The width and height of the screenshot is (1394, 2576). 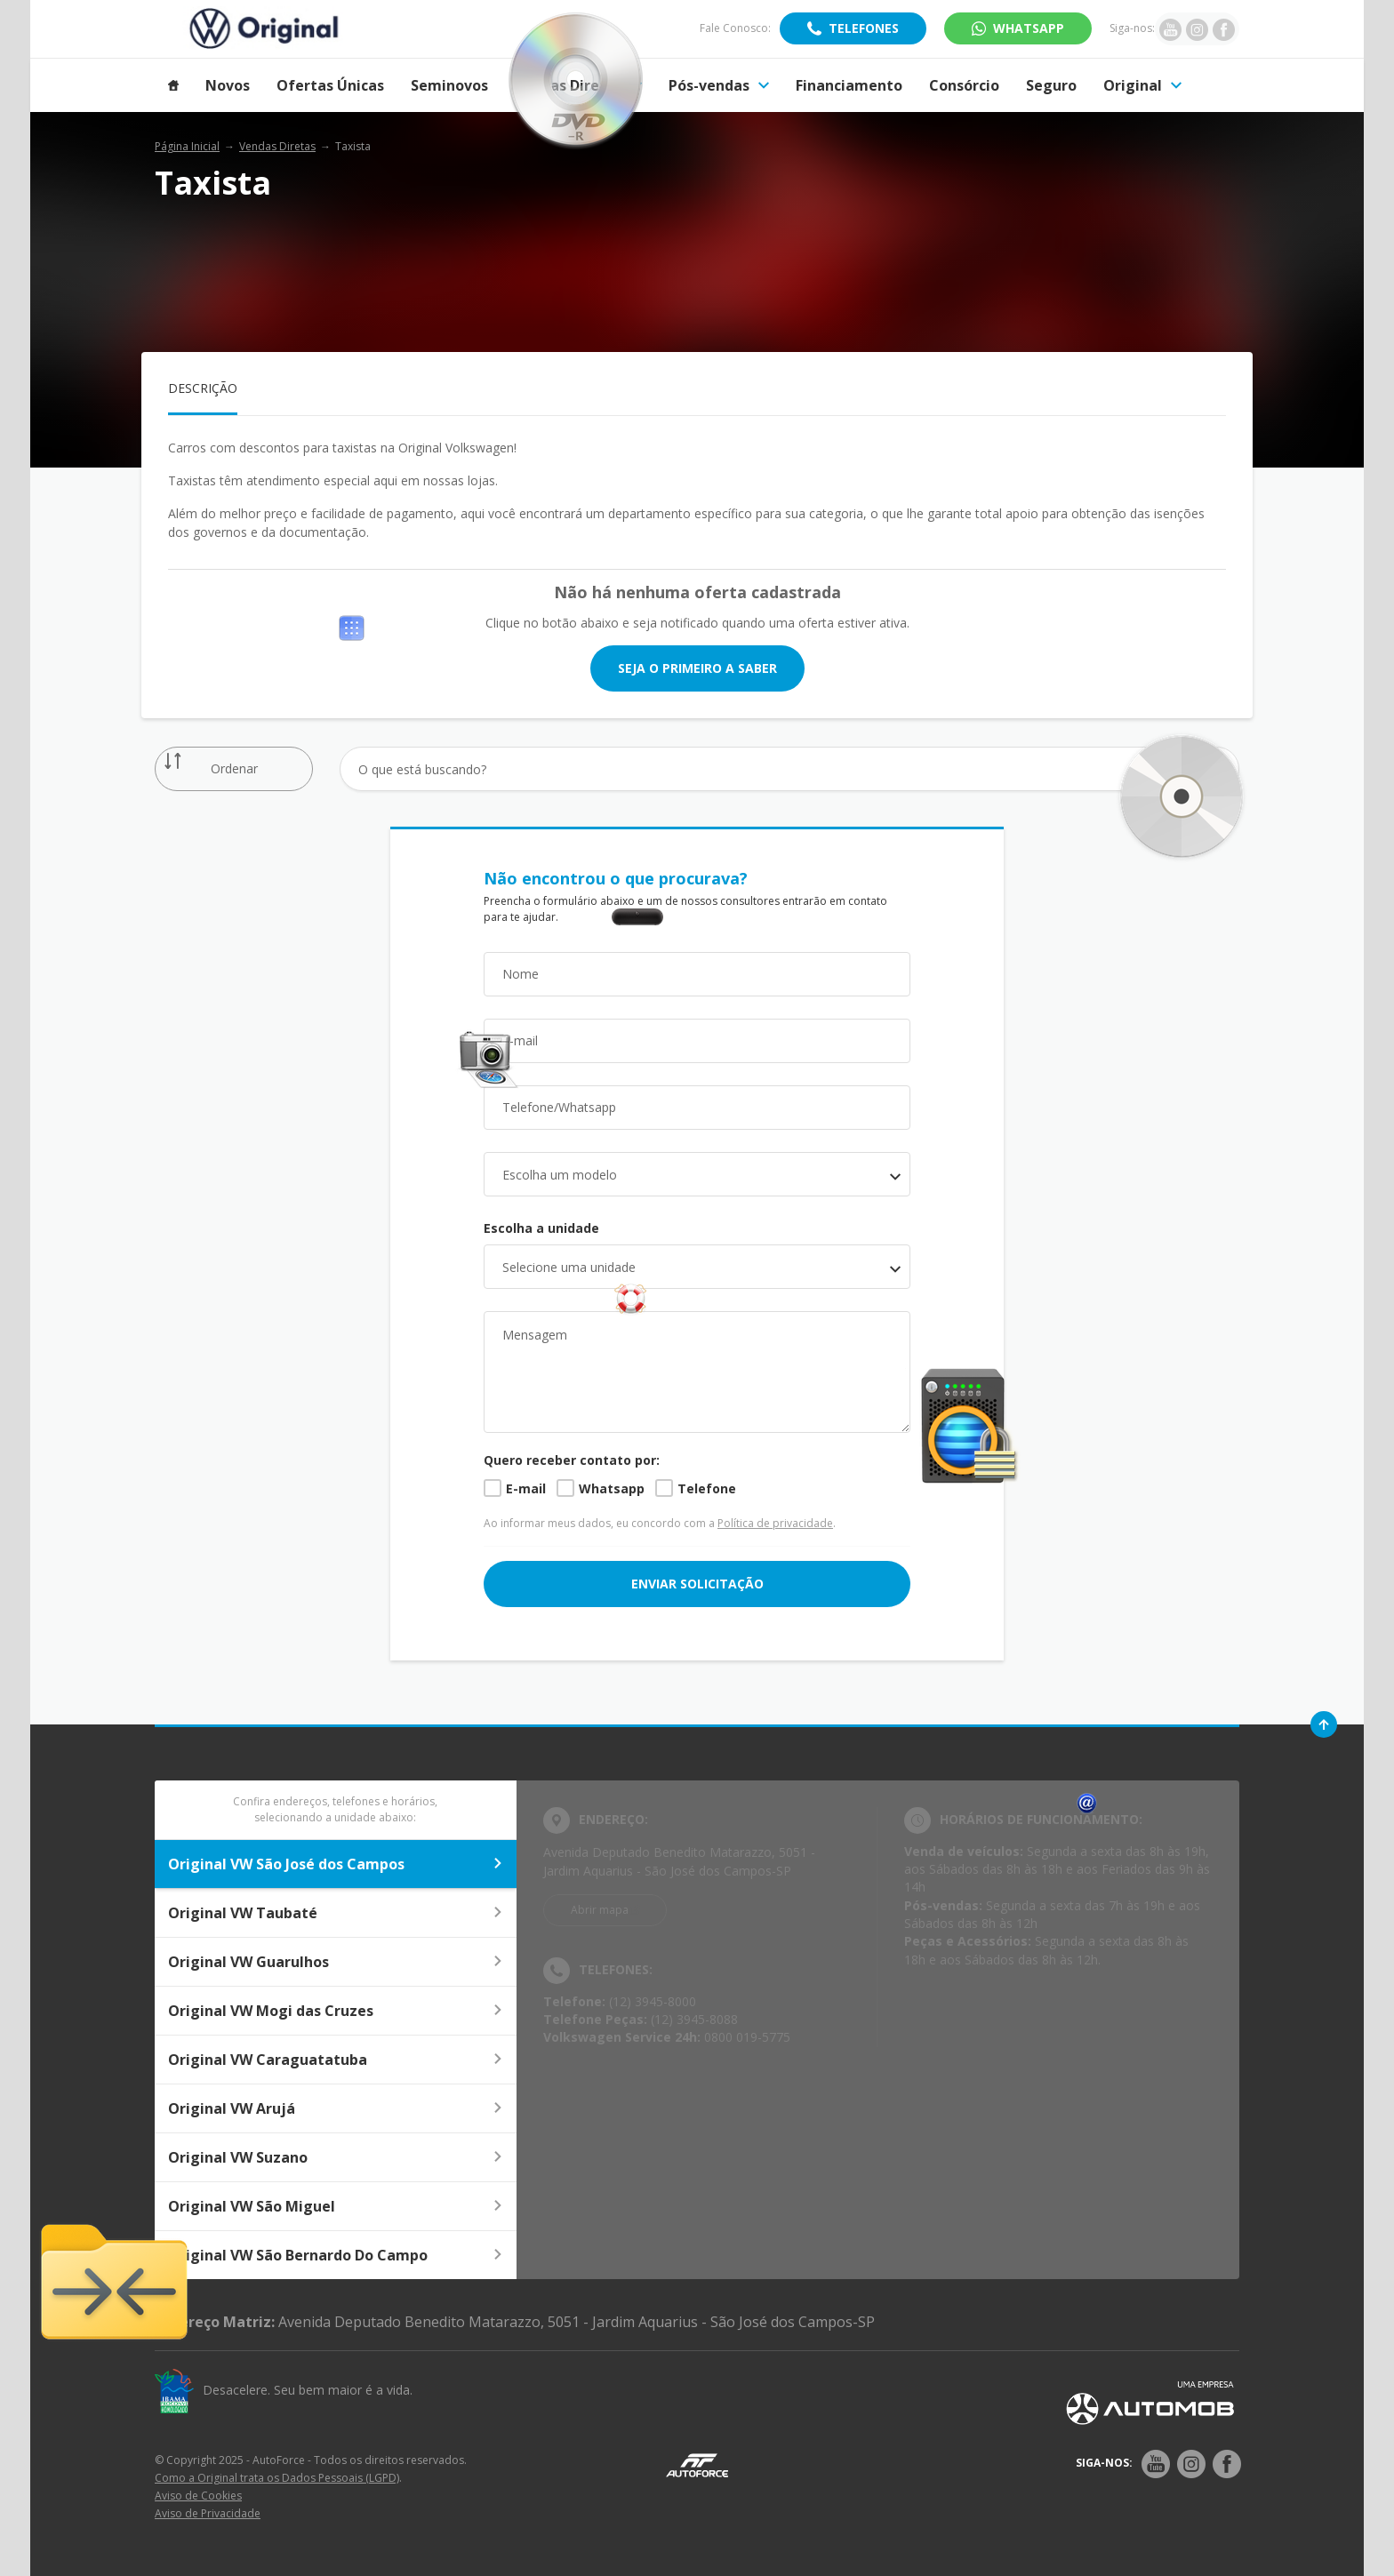 What do you see at coordinates (637, 917) in the screenshot?
I see `connect to bluetooth speaker` at bounding box center [637, 917].